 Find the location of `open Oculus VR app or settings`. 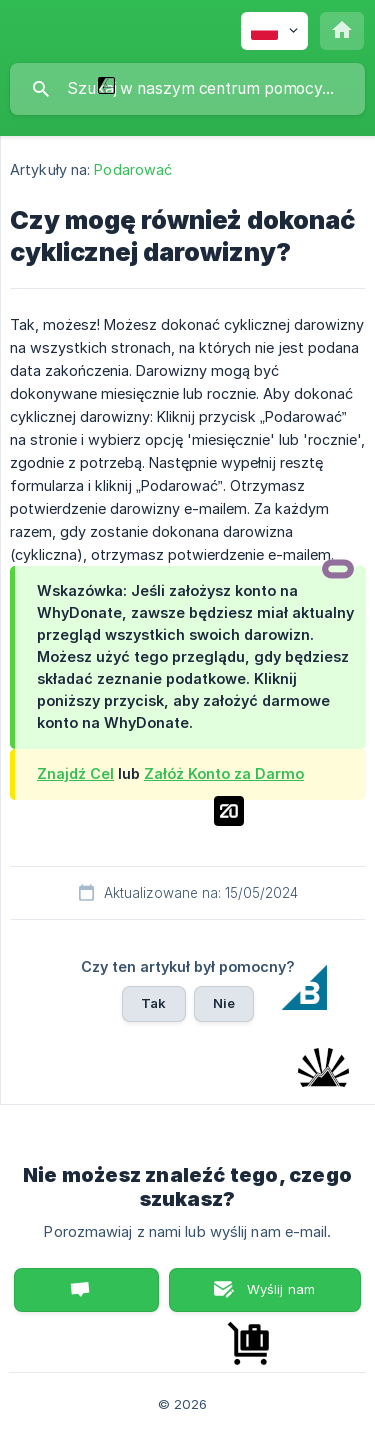

open Oculus VR app or settings is located at coordinates (338, 569).